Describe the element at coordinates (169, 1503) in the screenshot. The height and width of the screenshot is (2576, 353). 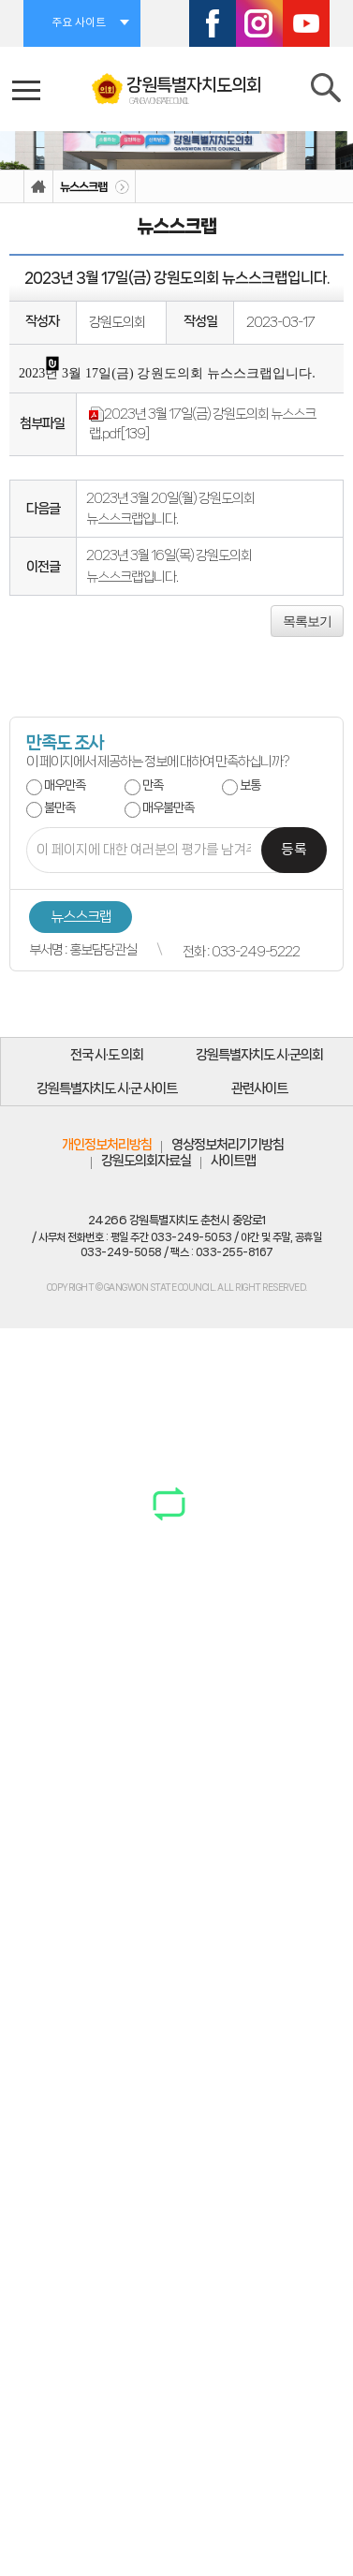
I see `enable repeat or loop playback` at that location.